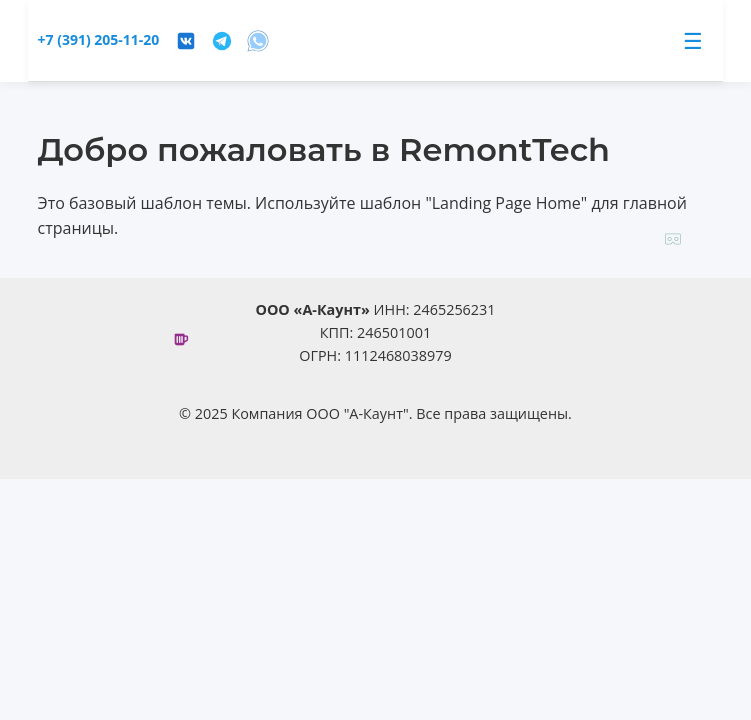 The height and width of the screenshot is (720, 751). What do you see at coordinates (673, 239) in the screenshot?
I see `launch VR or virtual reality mode` at bounding box center [673, 239].